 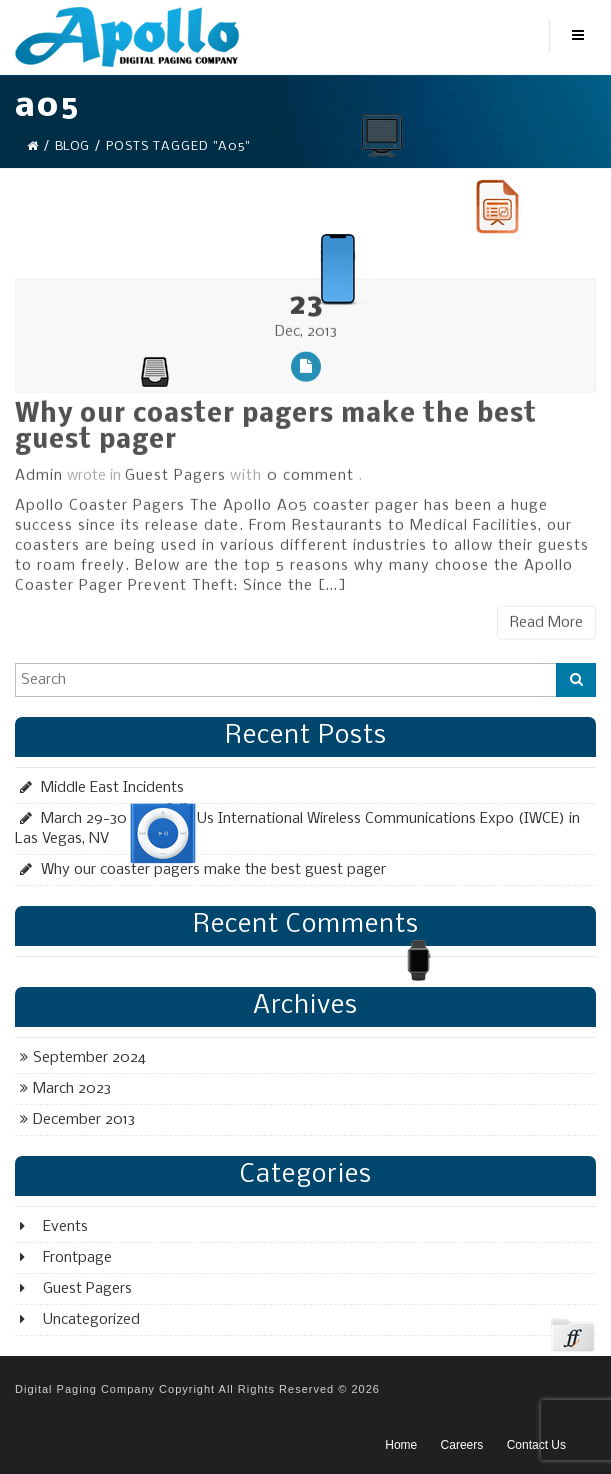 What do you see at coordinates (155, 372) in the screenshot?
I see `view recently accessed files` at bounding box center [155, 372].